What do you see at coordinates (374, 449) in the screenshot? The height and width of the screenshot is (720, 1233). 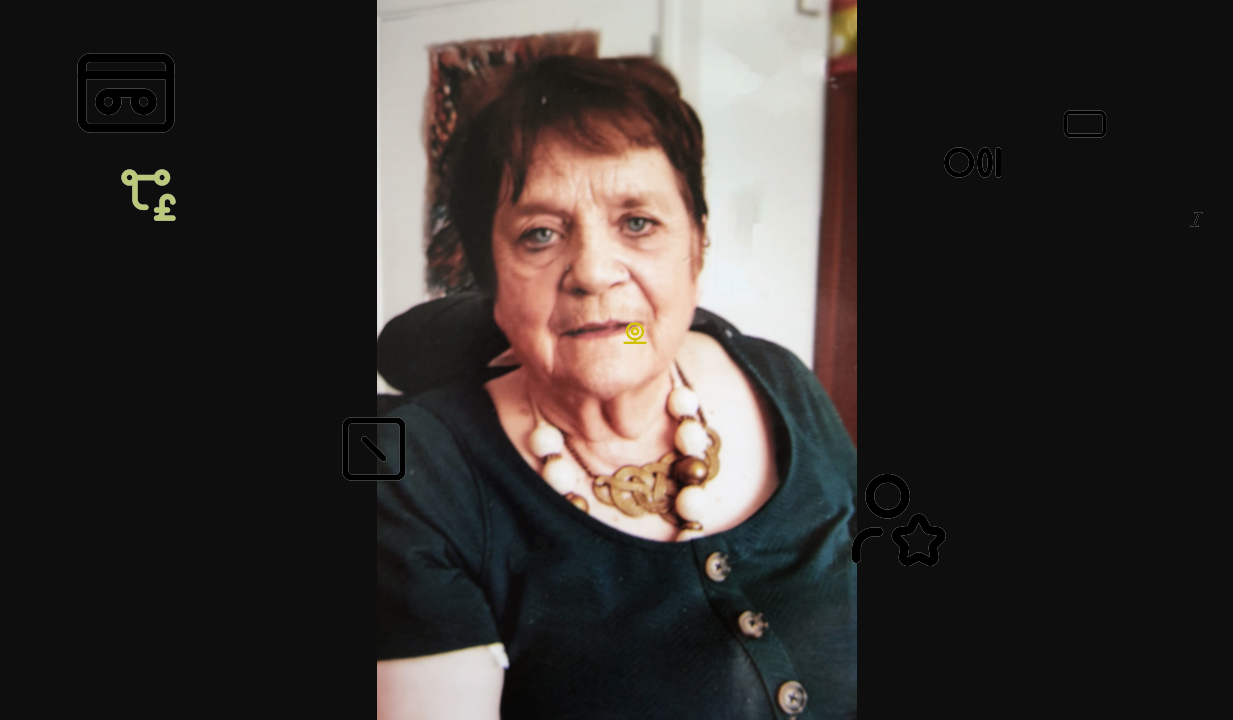 I see `indicates a blocked or forbidden action` at bounding box center [374, 449].